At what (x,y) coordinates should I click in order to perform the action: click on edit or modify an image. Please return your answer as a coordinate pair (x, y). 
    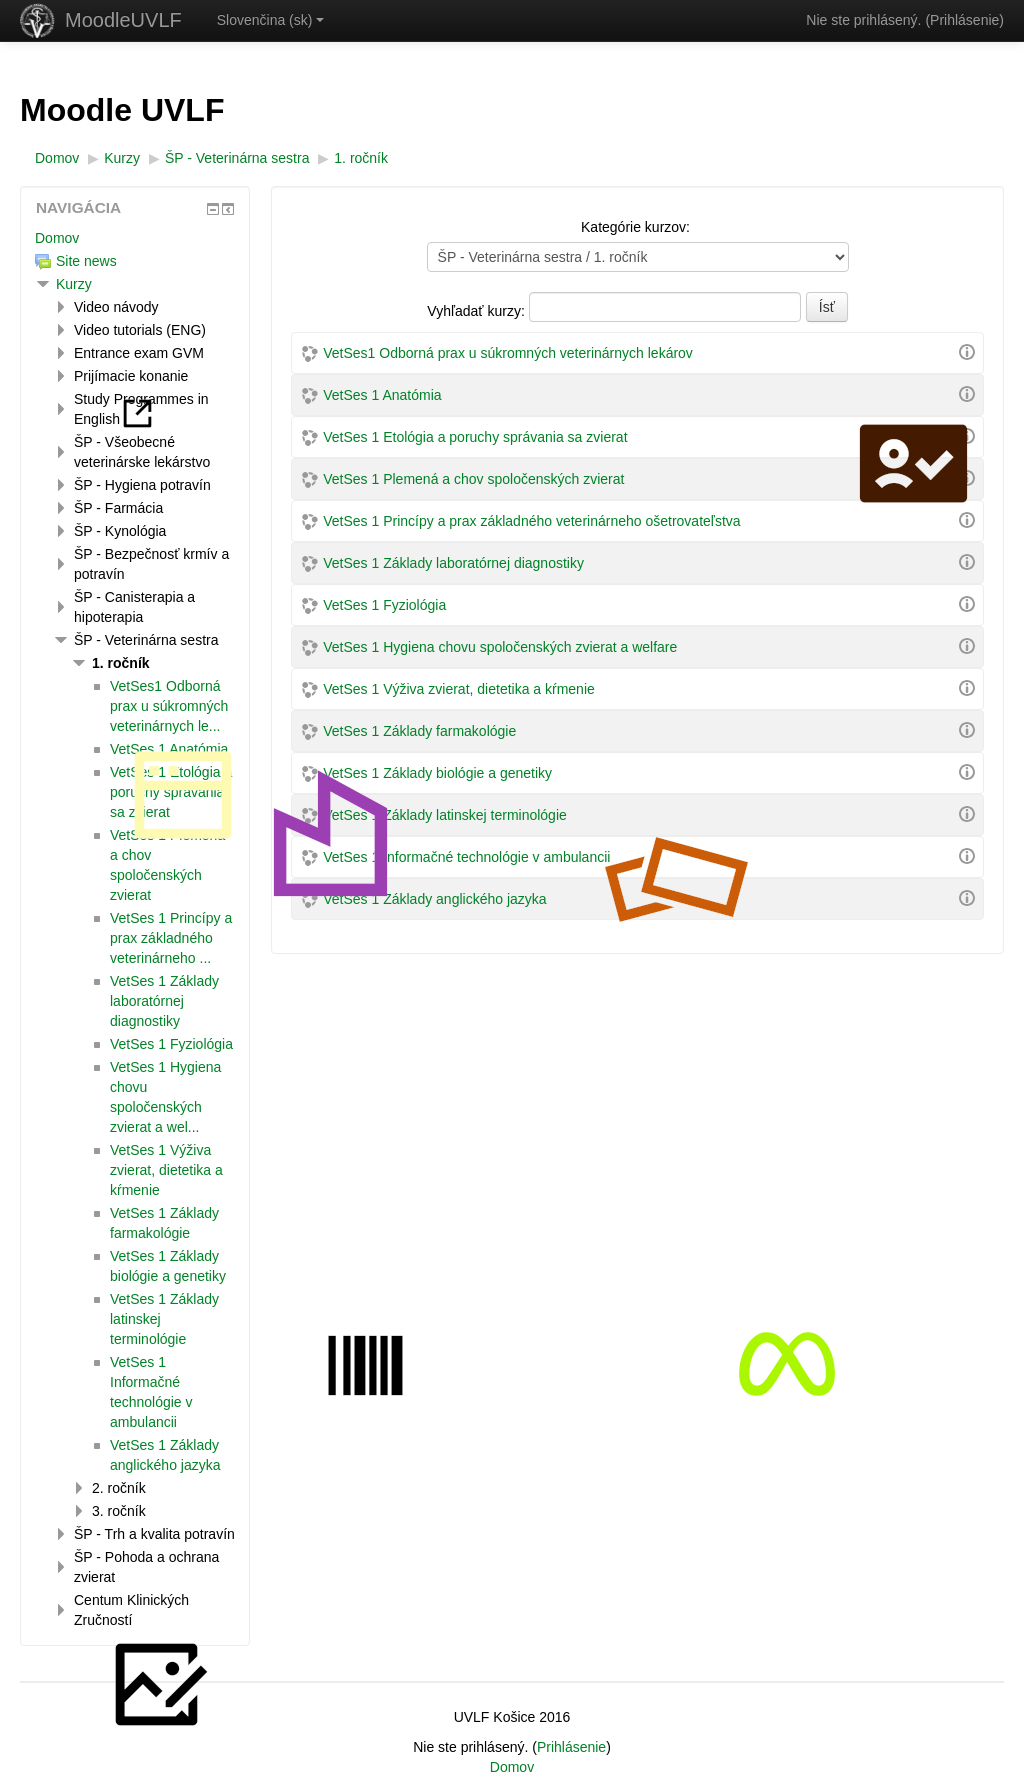
    Looking at the image, I should click on (156, 1684).